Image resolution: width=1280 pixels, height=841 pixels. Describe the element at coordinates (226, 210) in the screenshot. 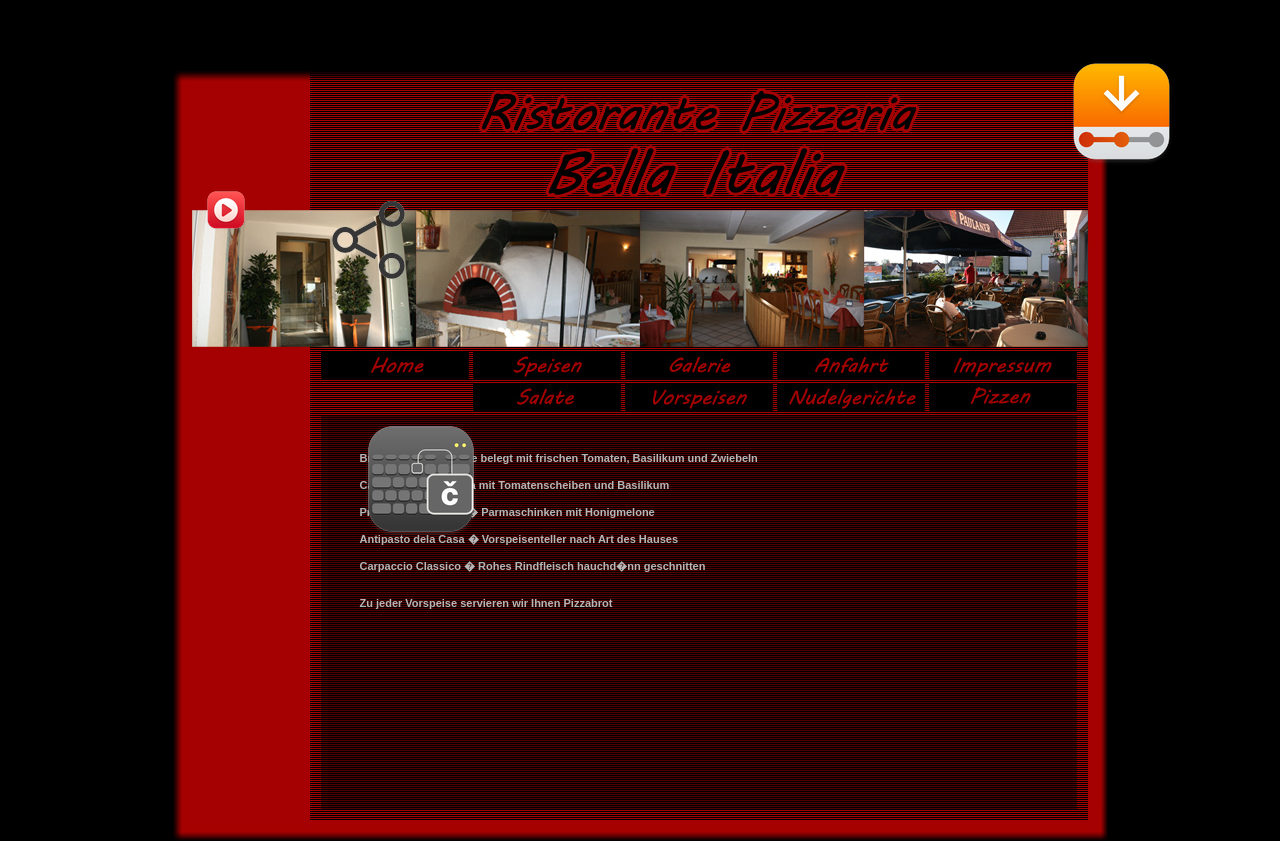

I see `open youtube music desktop app` at that location.